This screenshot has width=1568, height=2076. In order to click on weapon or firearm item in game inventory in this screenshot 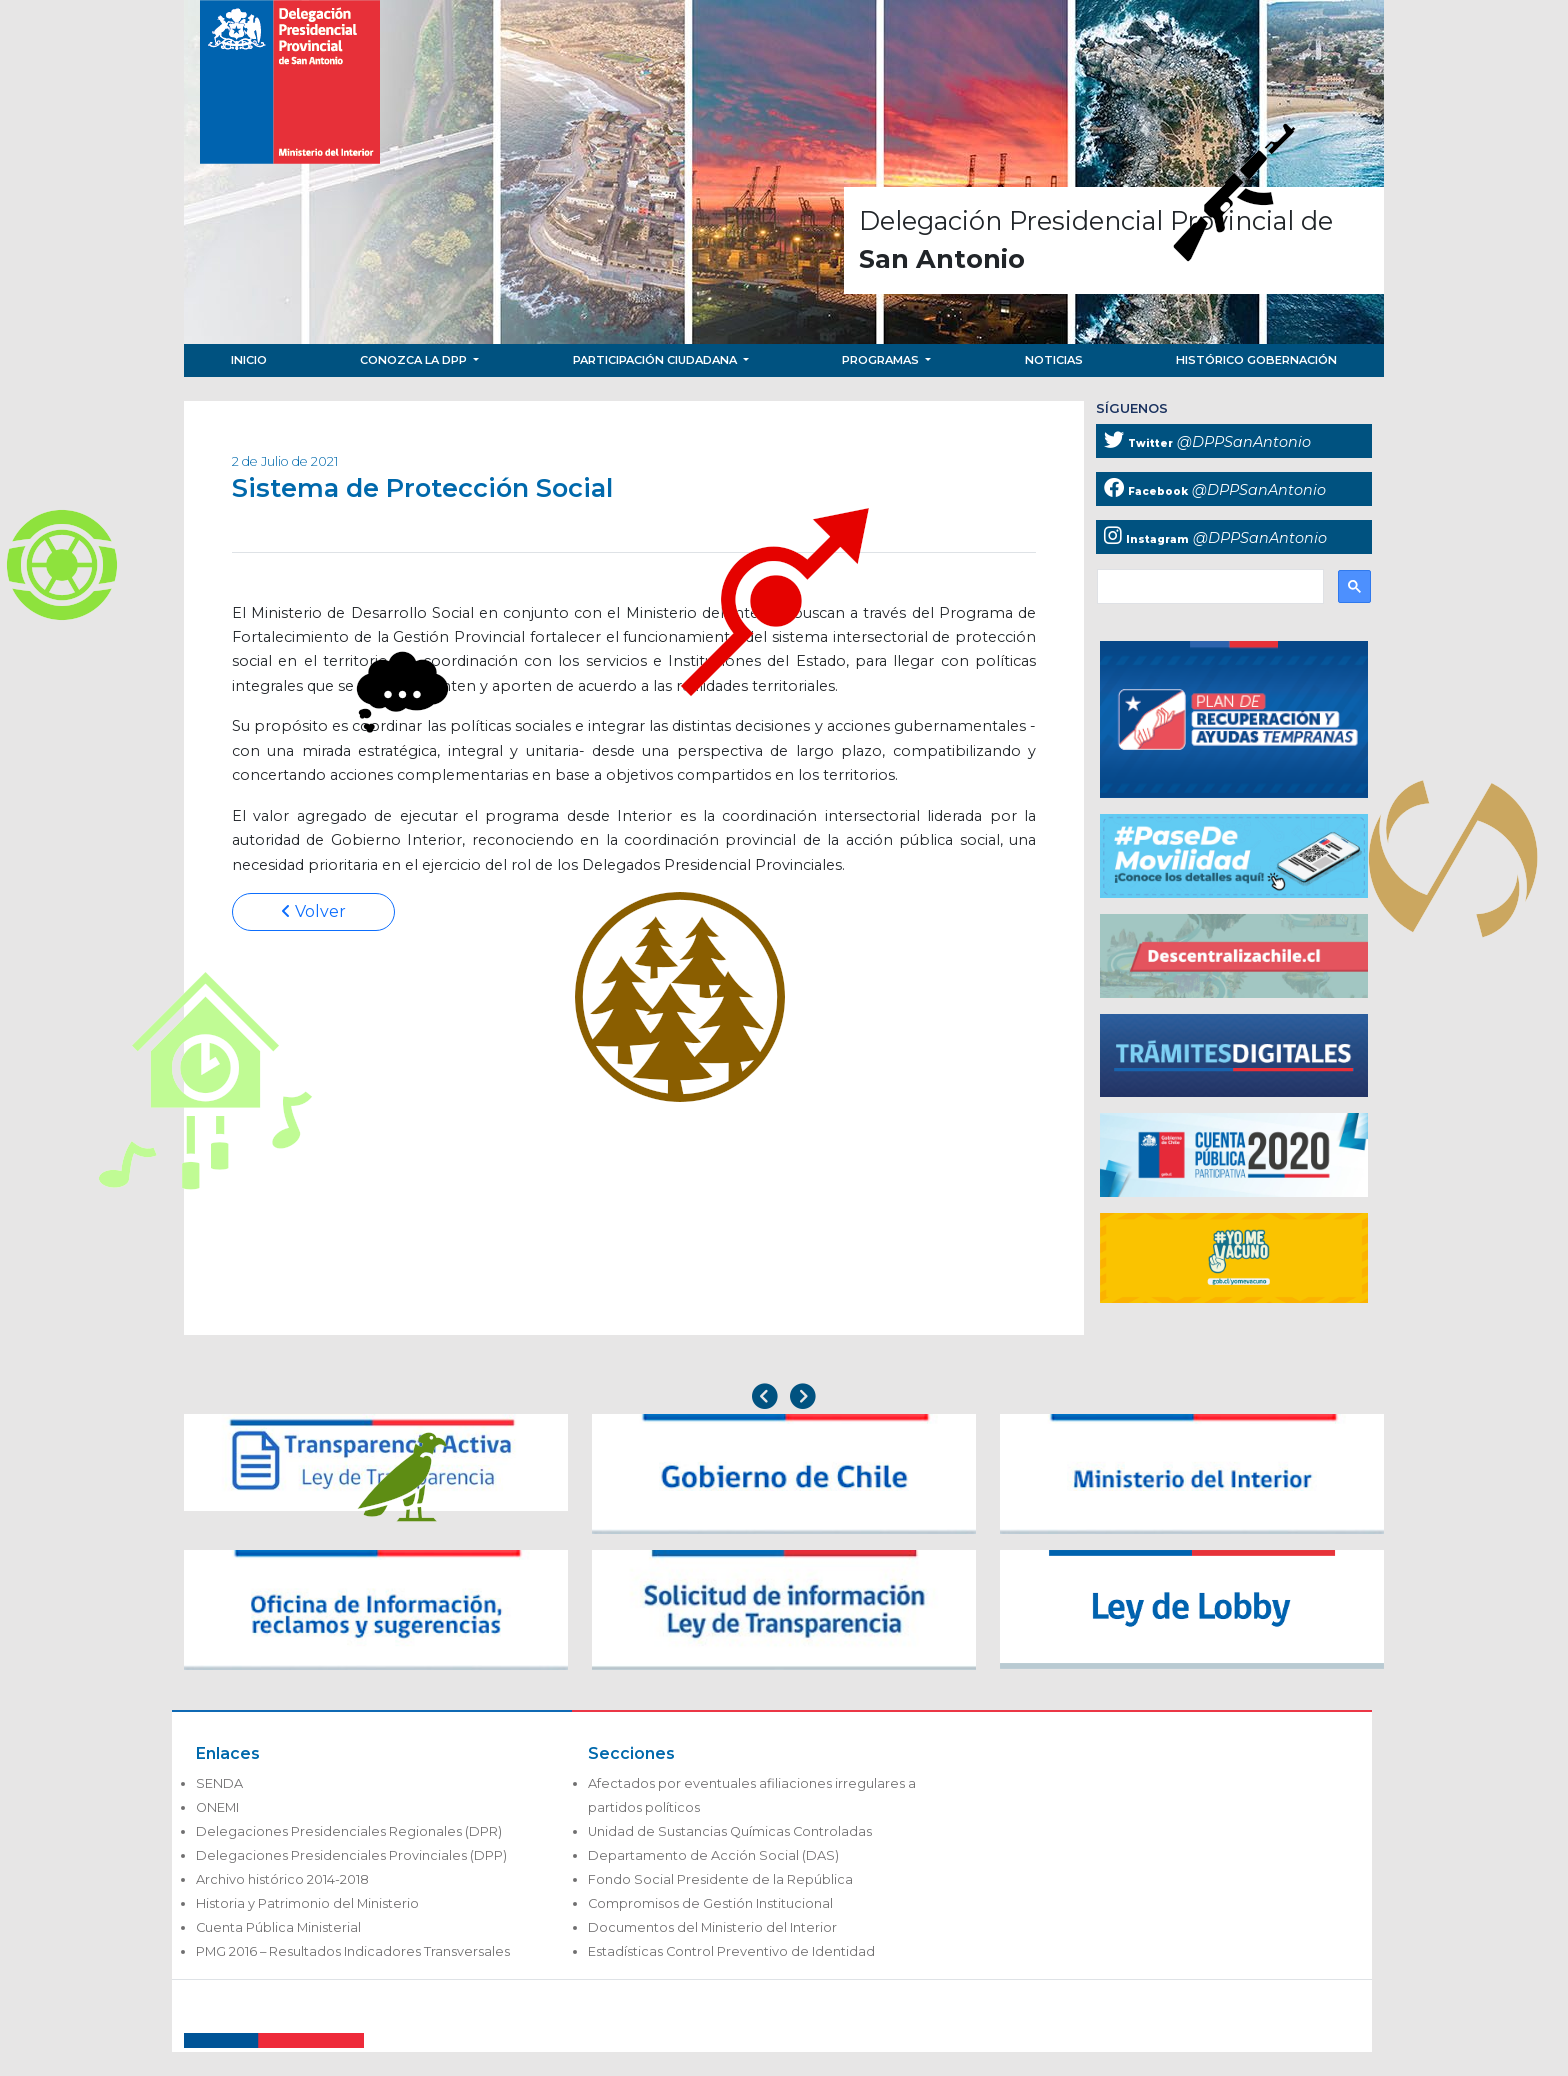, I will do `click(1234, 192)`.